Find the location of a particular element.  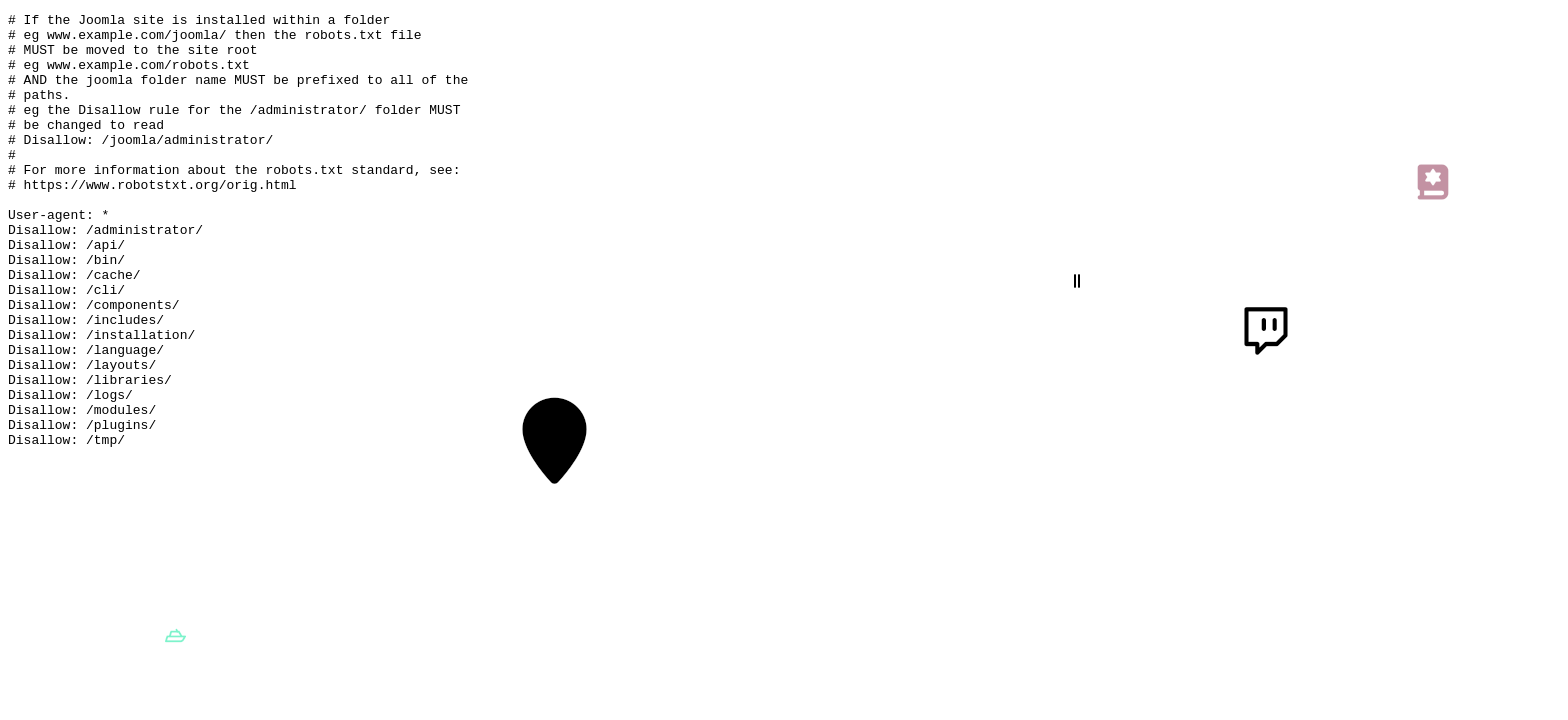

open twitch app is located at coordinates (1266, 331).